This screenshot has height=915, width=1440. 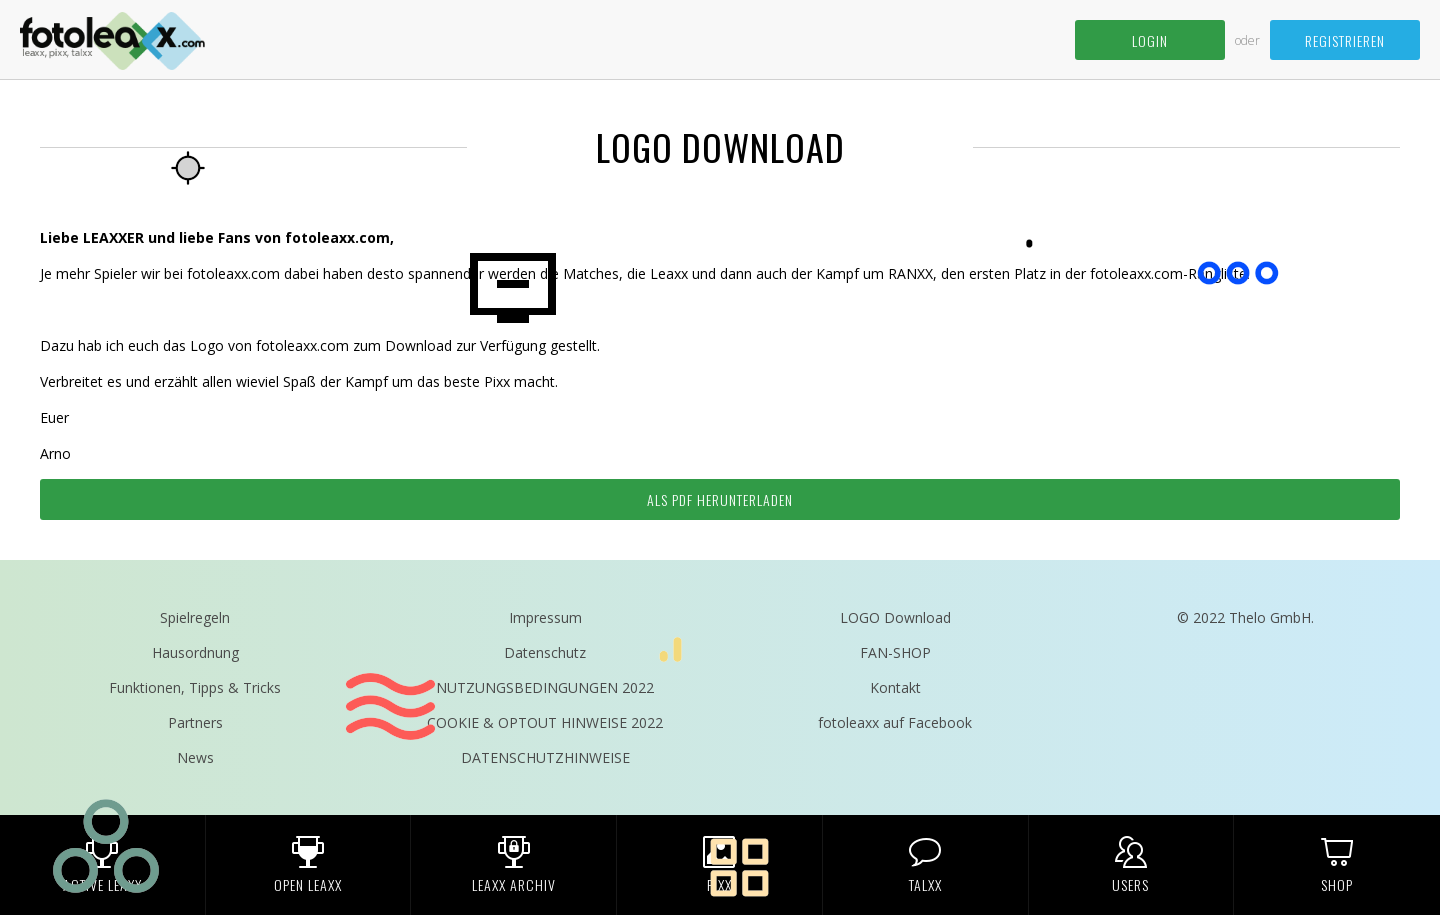 What do you see at coordinates (390, 706) in the screenshot?
I see `indicates water or liquid-related content` at bounding box center [390, 706].